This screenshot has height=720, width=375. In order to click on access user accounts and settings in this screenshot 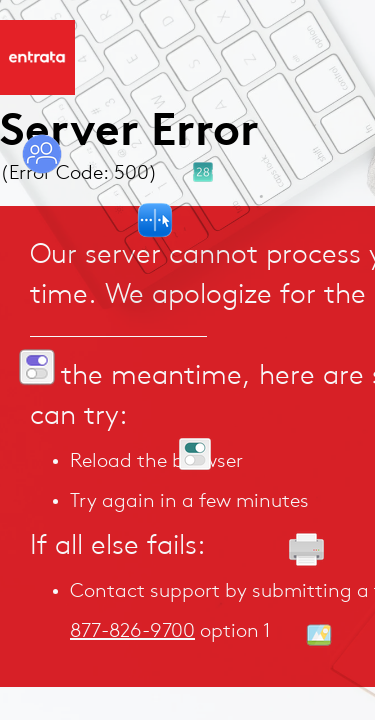, I will do `click(42, 154)`.